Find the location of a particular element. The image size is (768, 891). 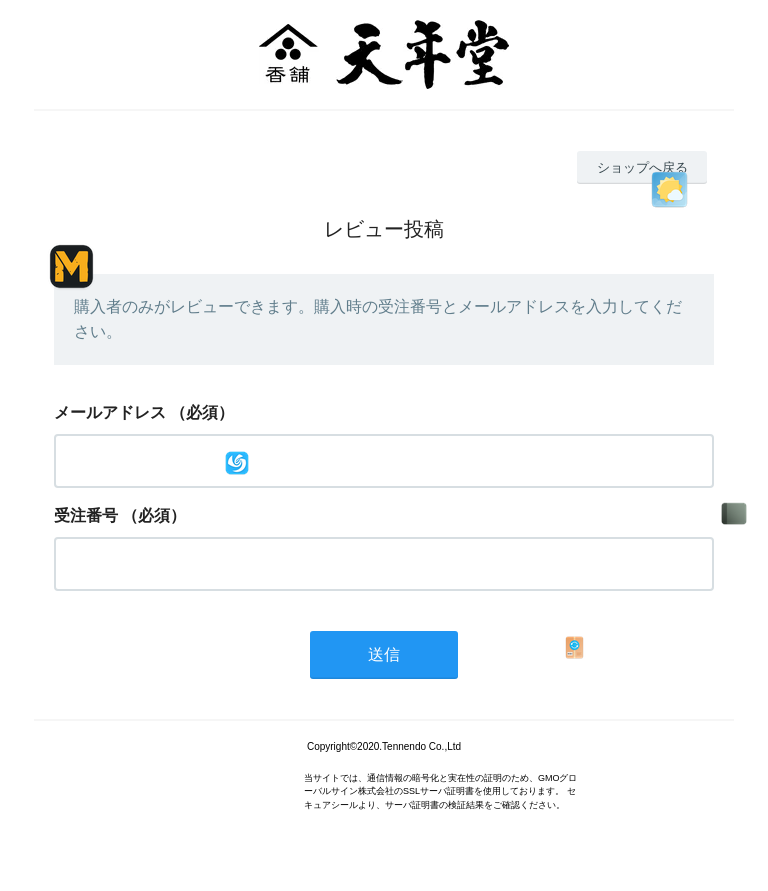

system package upgrade in progress is located at coordinates (574, 647).